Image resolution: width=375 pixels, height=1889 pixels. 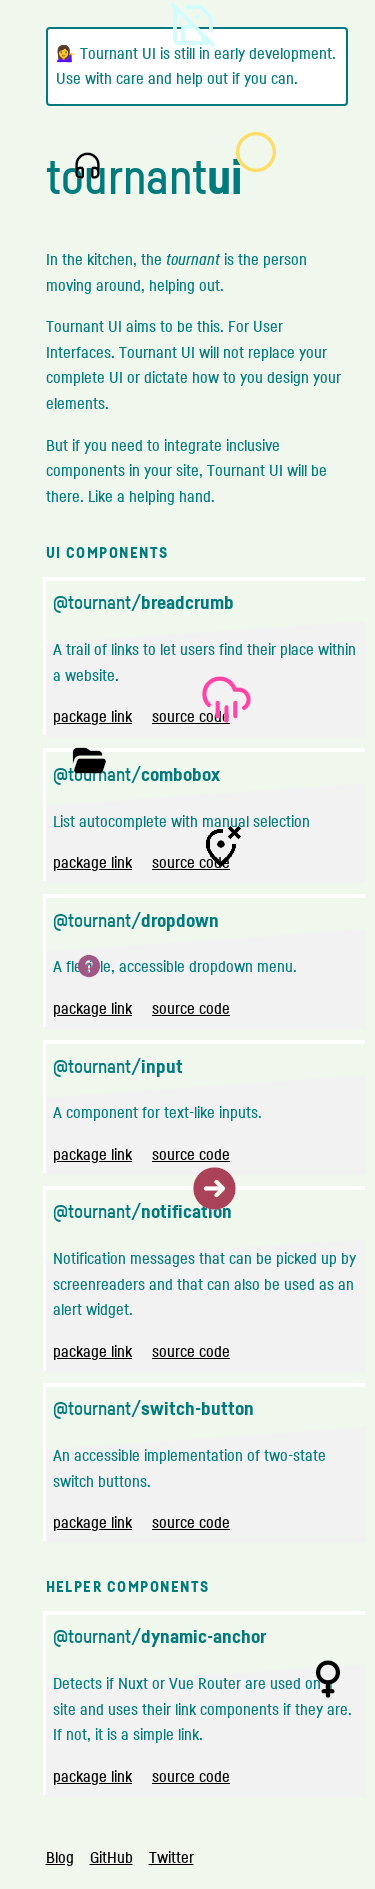 What do you see at coordinates (328, 1678) in the screenshot?
I see `indicates female gender option` at bounding box center [328, 1678].